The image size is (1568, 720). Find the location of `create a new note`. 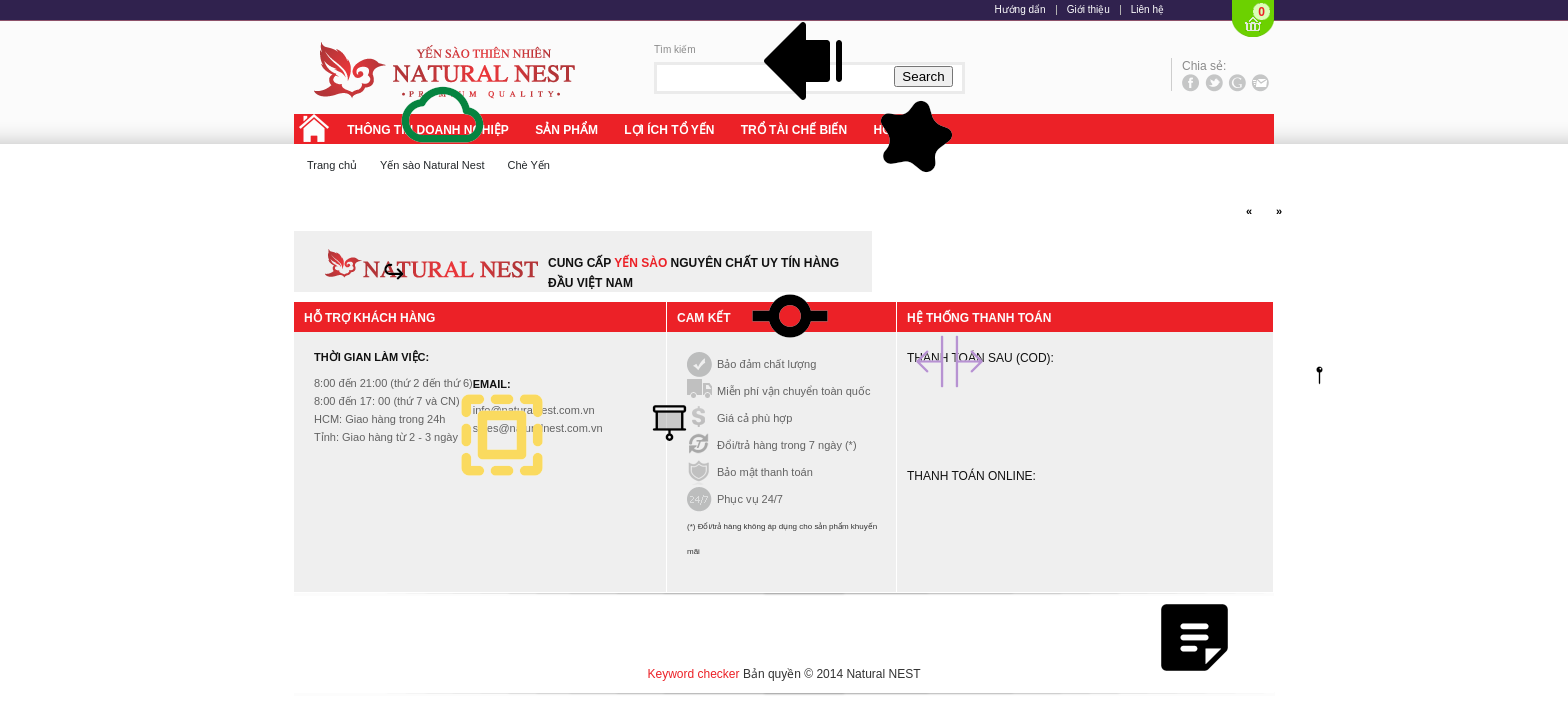

create a new note is located at coordinates (1194, 637).